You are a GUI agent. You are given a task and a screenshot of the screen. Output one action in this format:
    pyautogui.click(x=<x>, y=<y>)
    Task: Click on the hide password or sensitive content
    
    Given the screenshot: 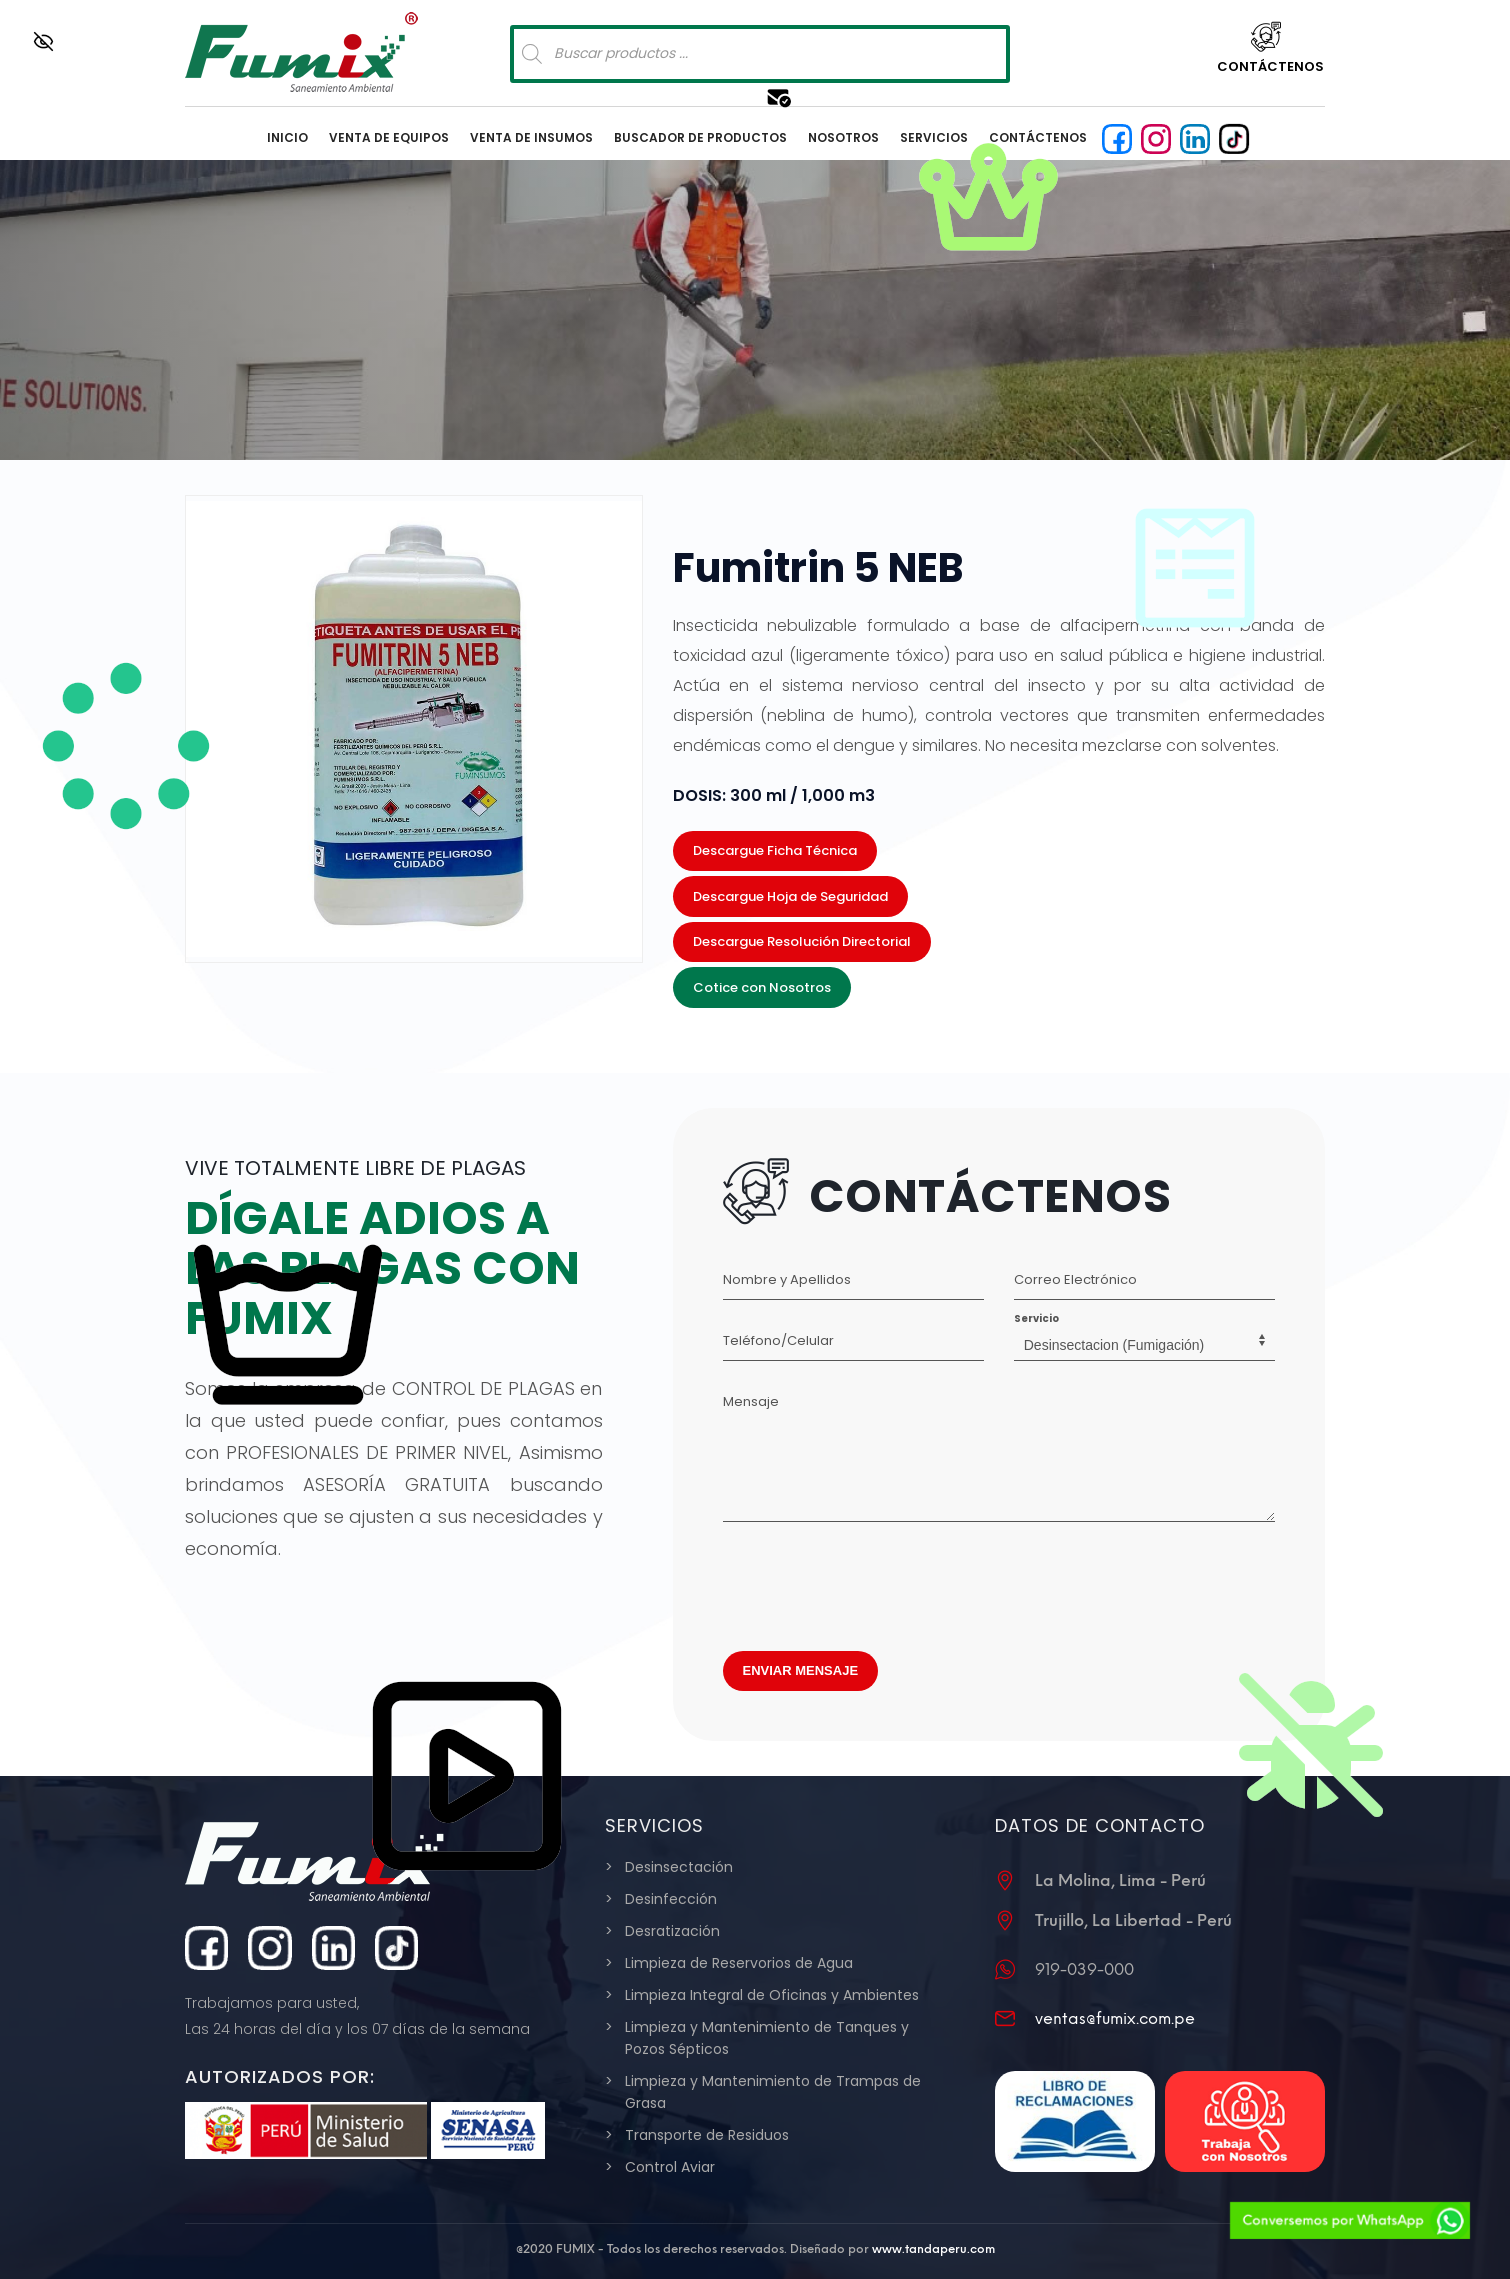 What is the action you would take?
    pyautogui.click(x=43, y=41)
    